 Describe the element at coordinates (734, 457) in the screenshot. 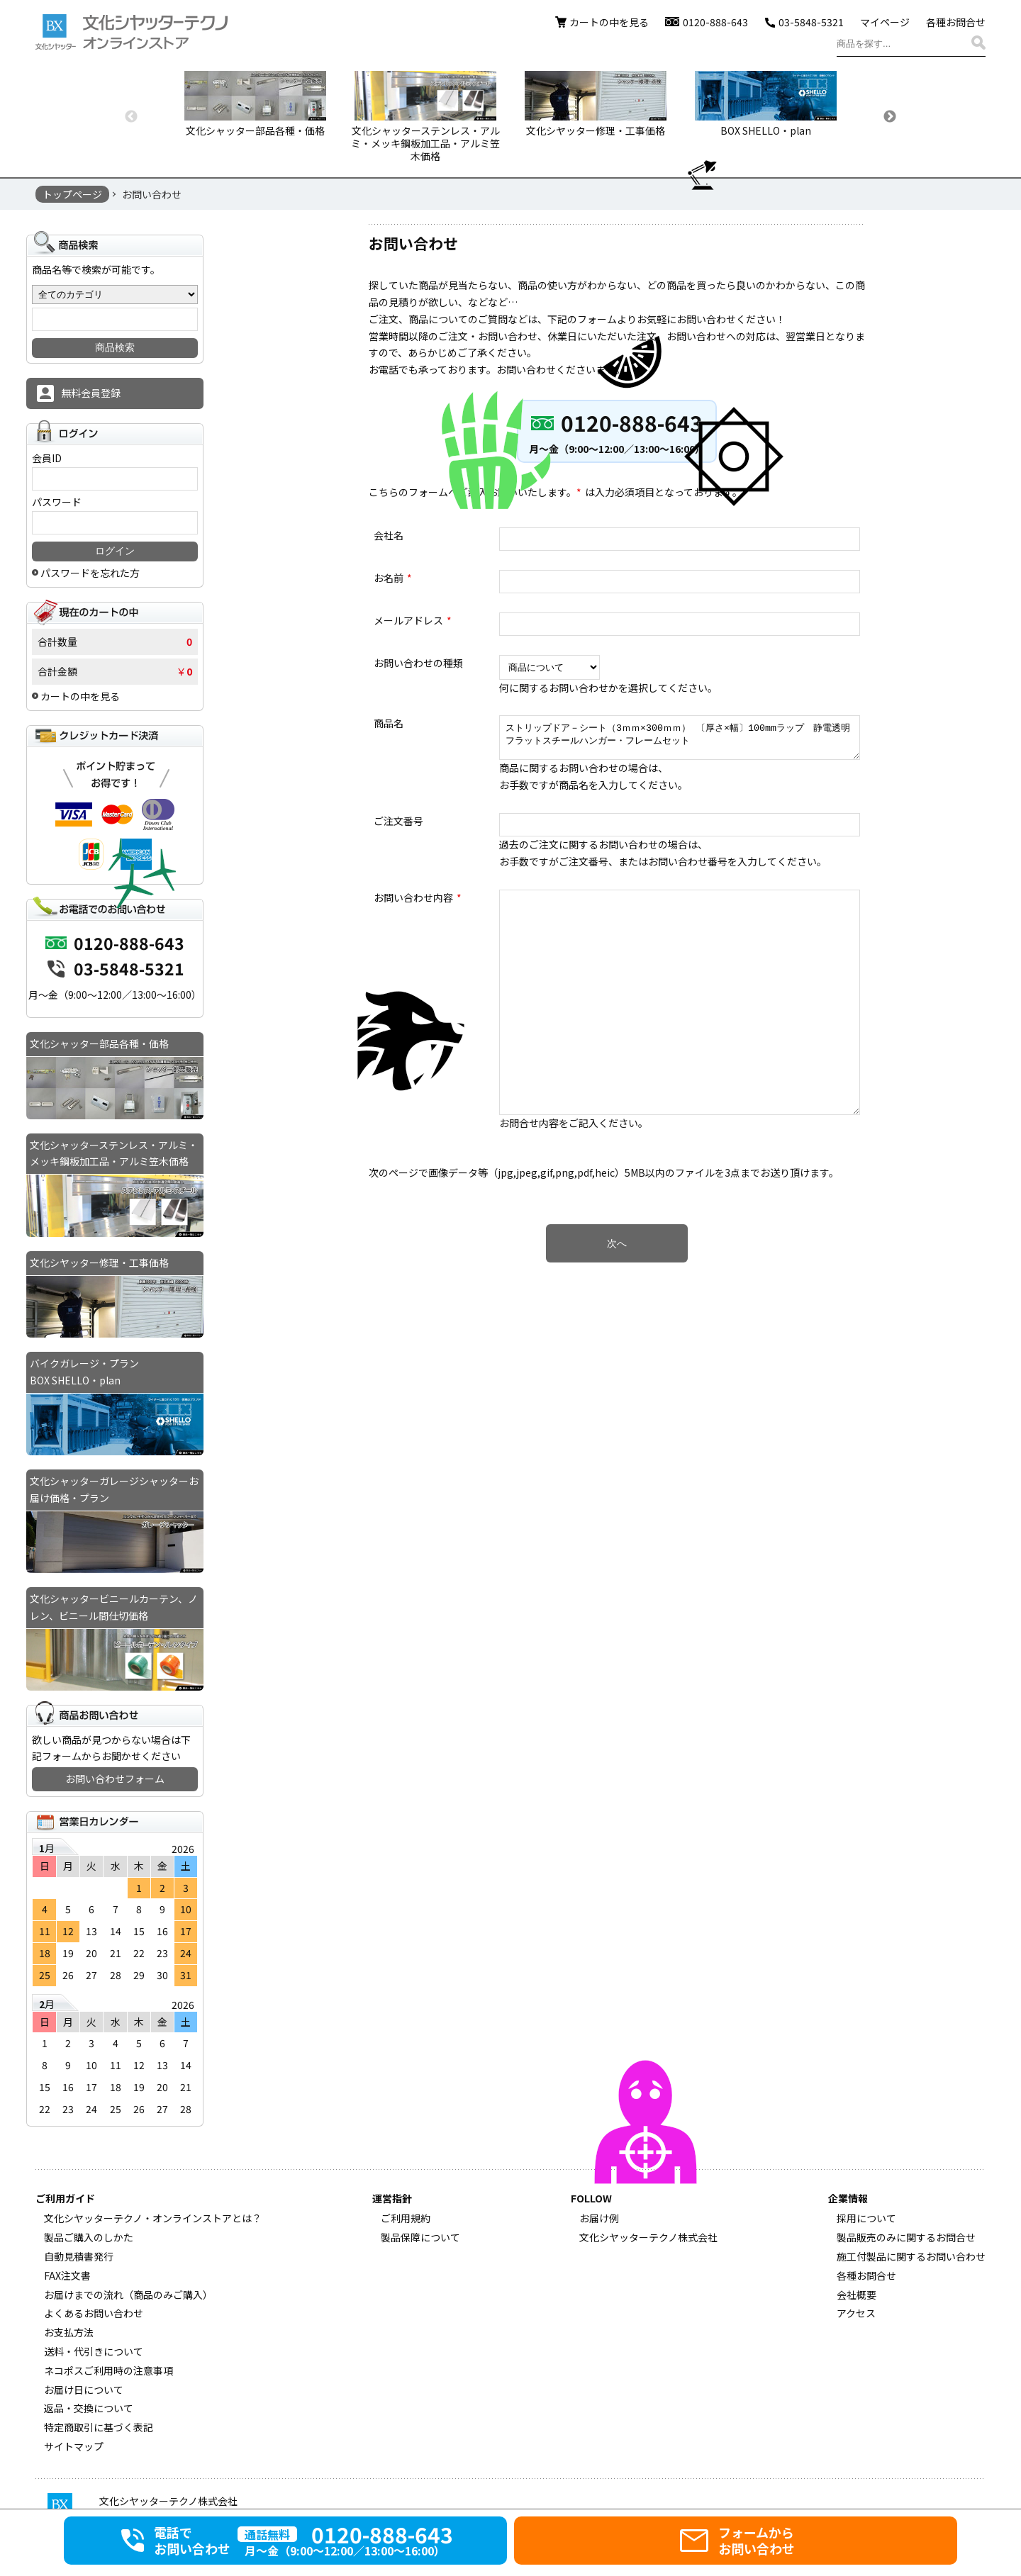

I see `indicates islamic content or quranic section marker` at that location.